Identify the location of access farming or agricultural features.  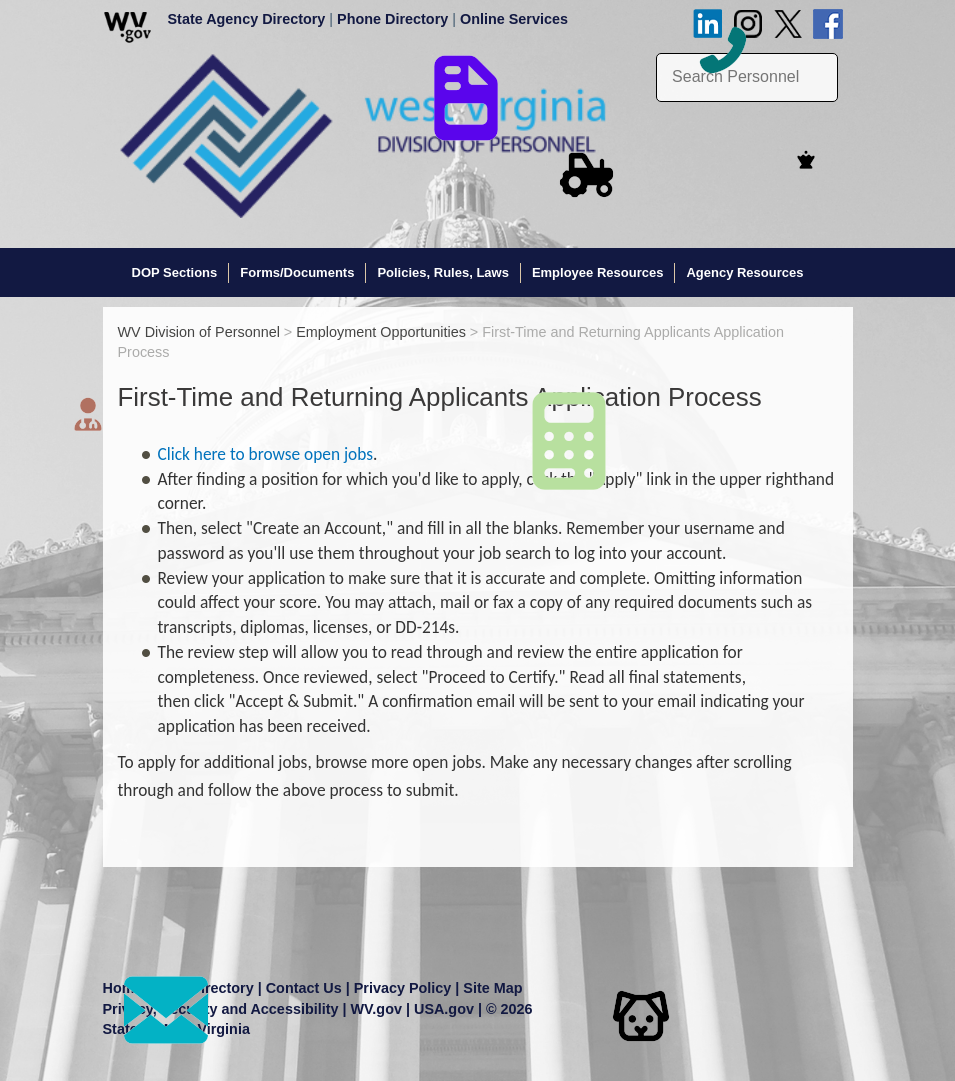
(586, 173).